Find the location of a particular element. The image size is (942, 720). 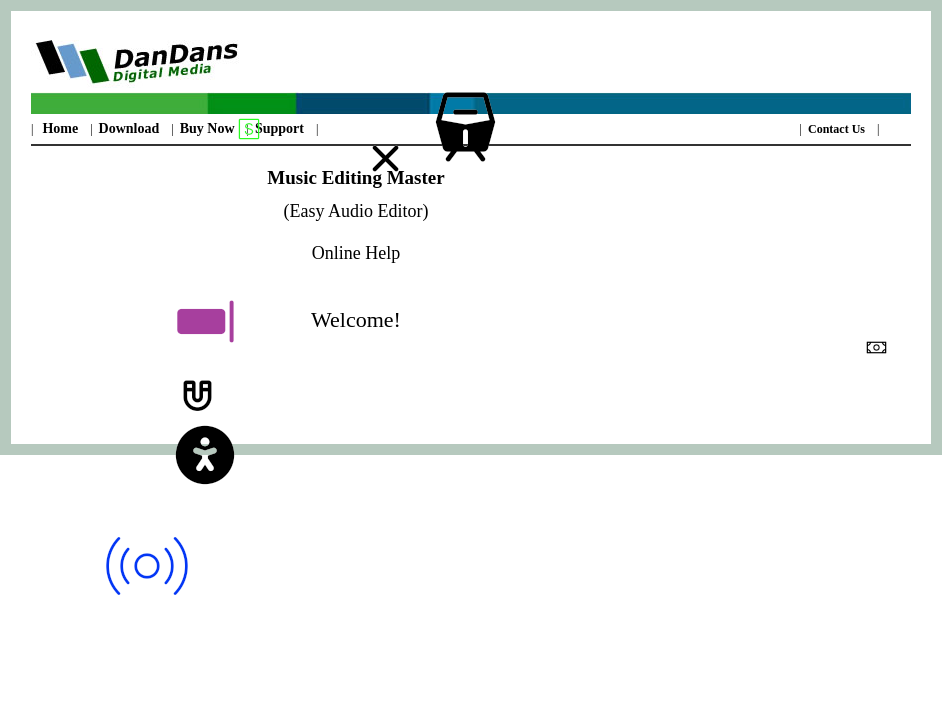

view account balance or funds is located at coordinates (876, 347).